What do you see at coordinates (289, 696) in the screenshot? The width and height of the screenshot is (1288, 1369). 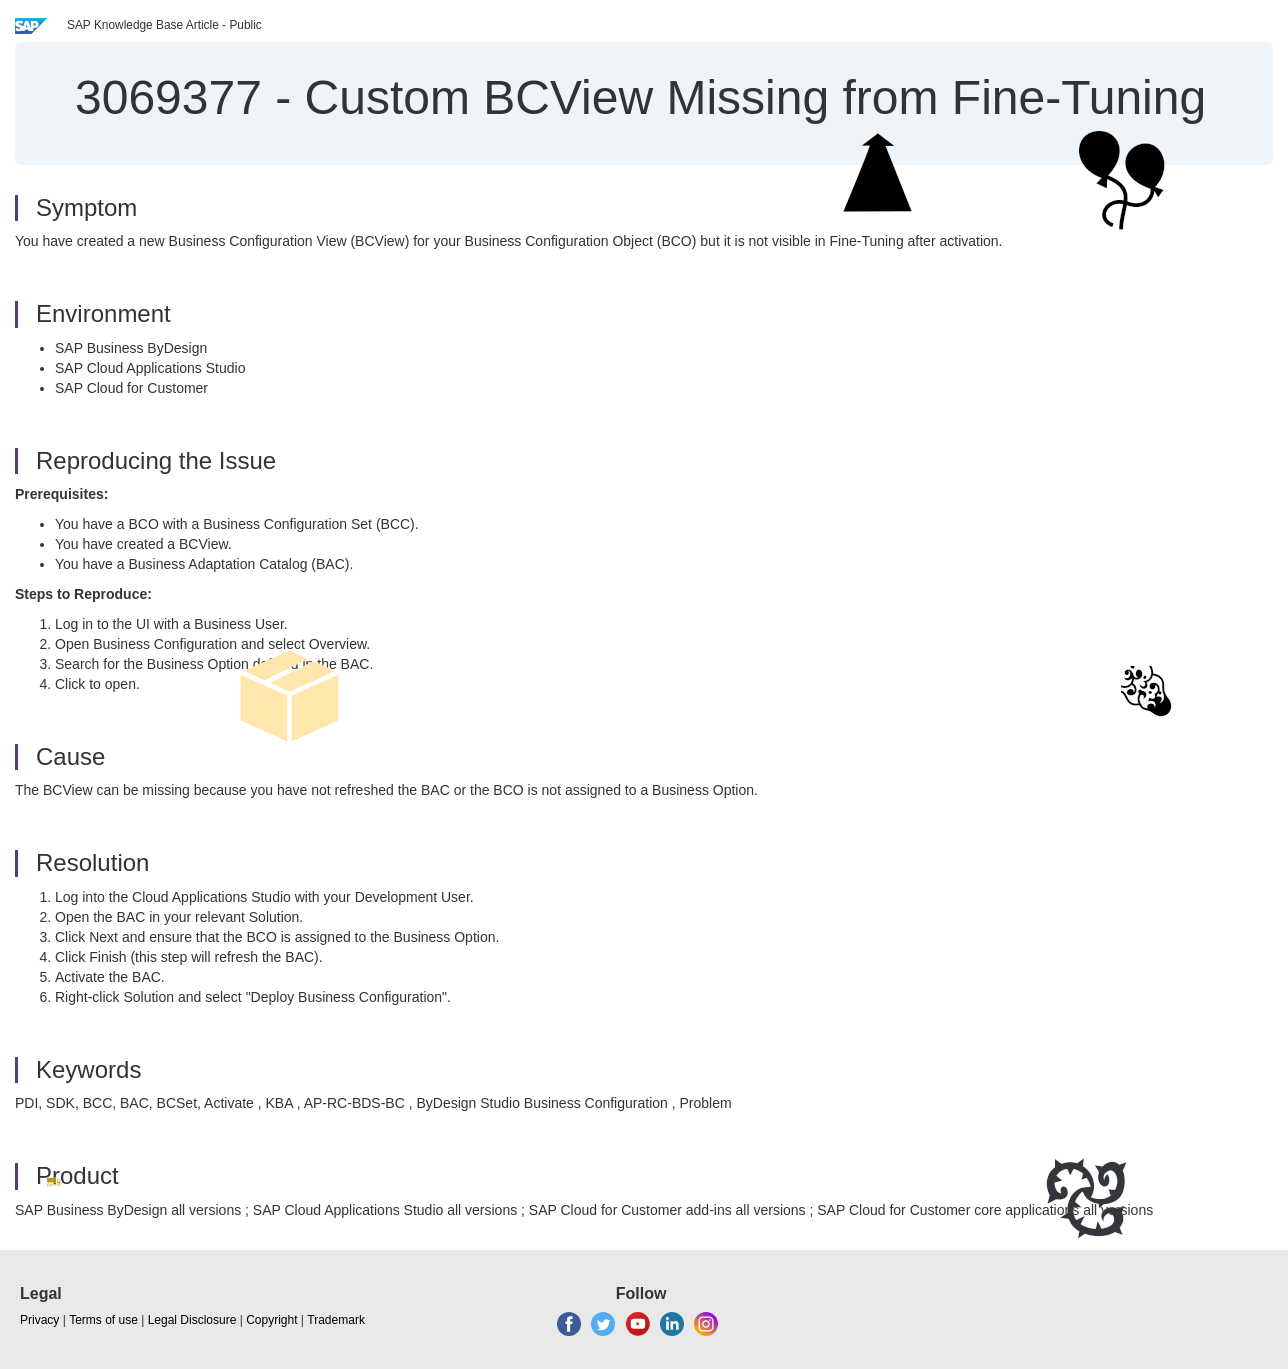 I see `view package or shipment status` at bounding box center [289, 696].